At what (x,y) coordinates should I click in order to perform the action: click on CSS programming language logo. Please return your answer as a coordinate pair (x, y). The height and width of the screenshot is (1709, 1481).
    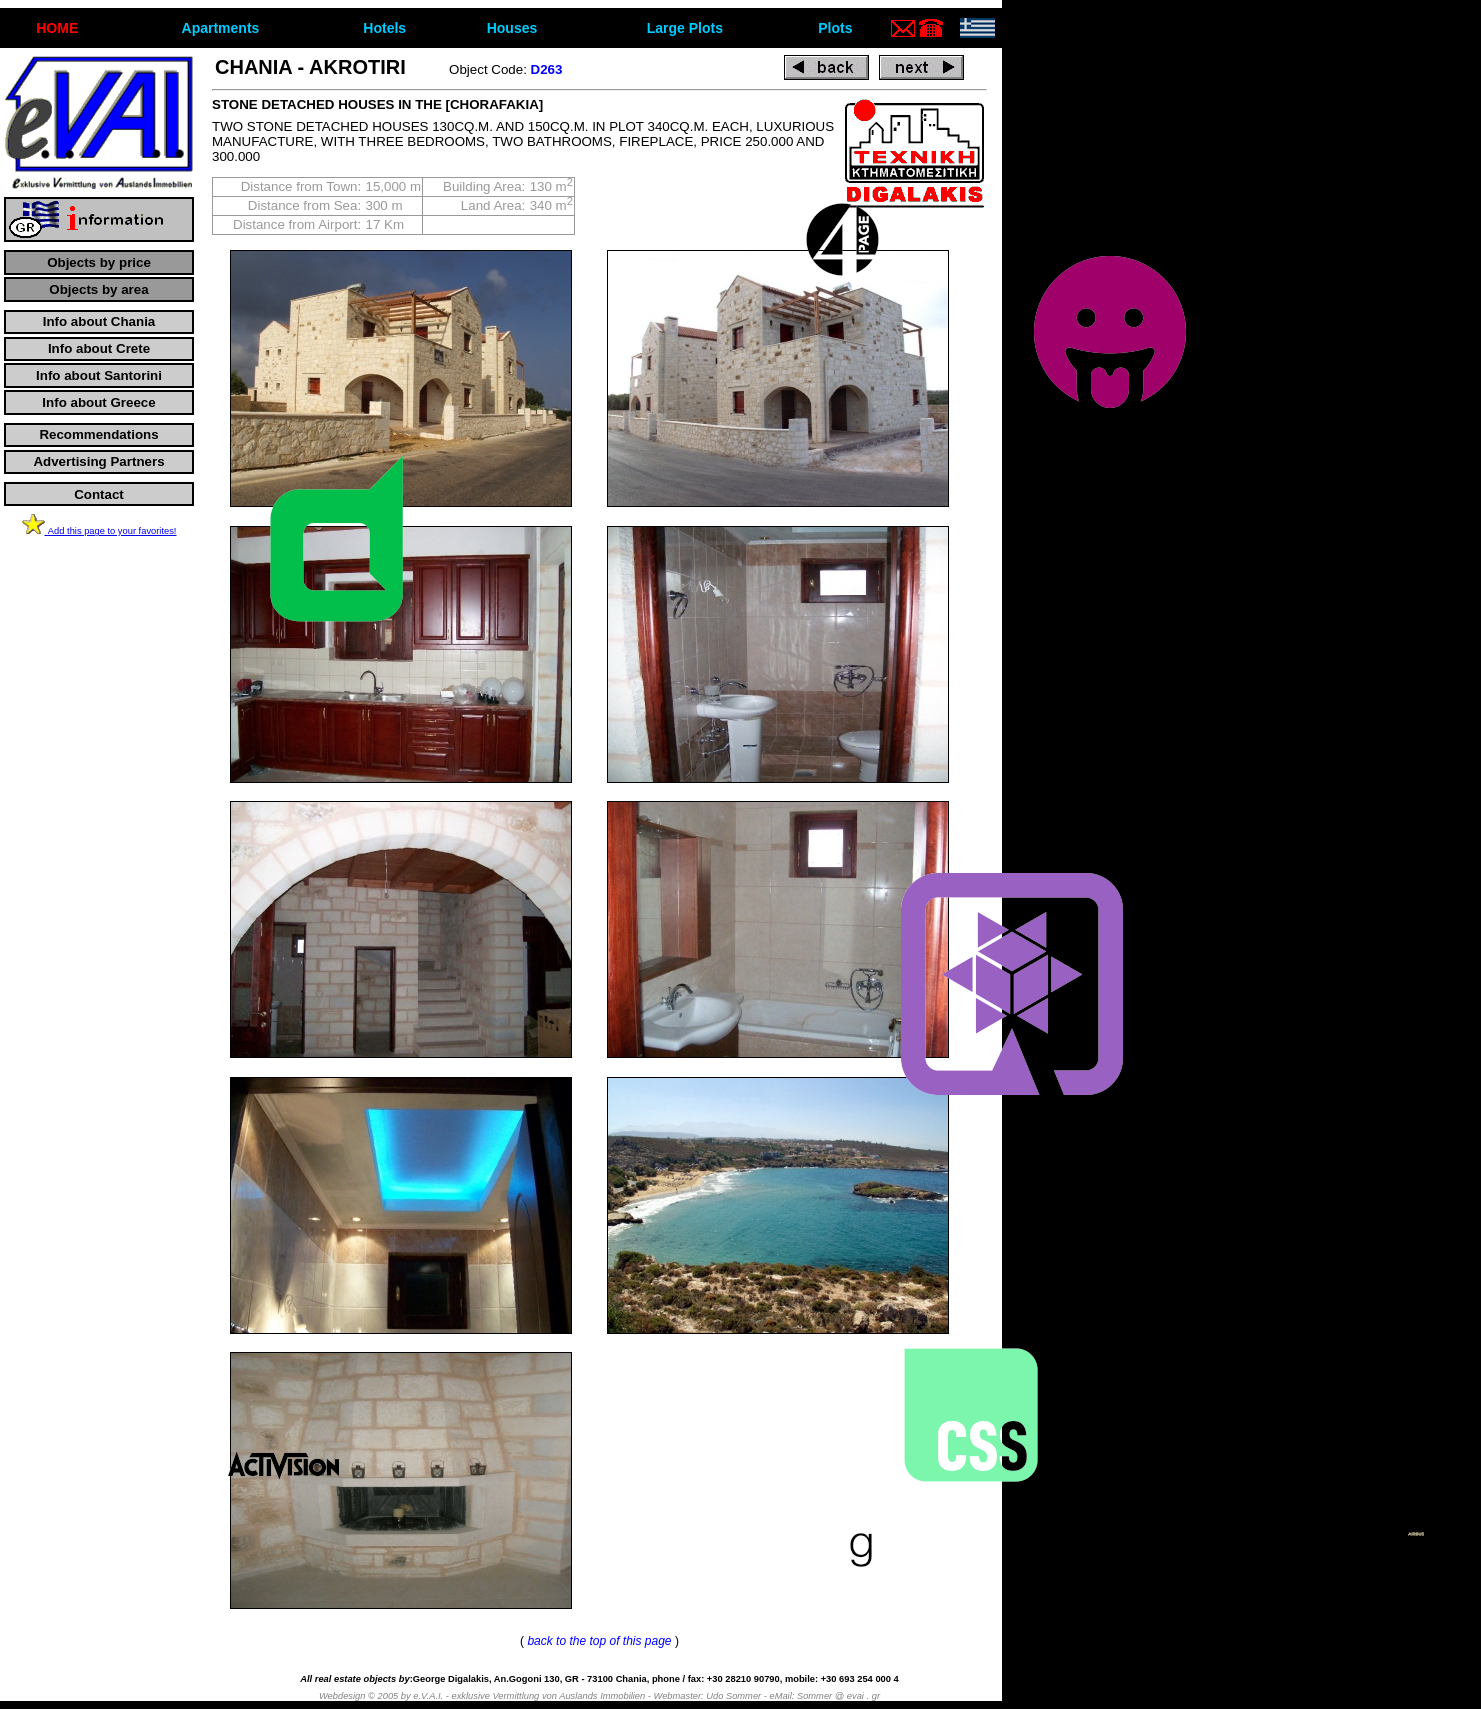
    Looking at the image, I should click on (971, 1415).